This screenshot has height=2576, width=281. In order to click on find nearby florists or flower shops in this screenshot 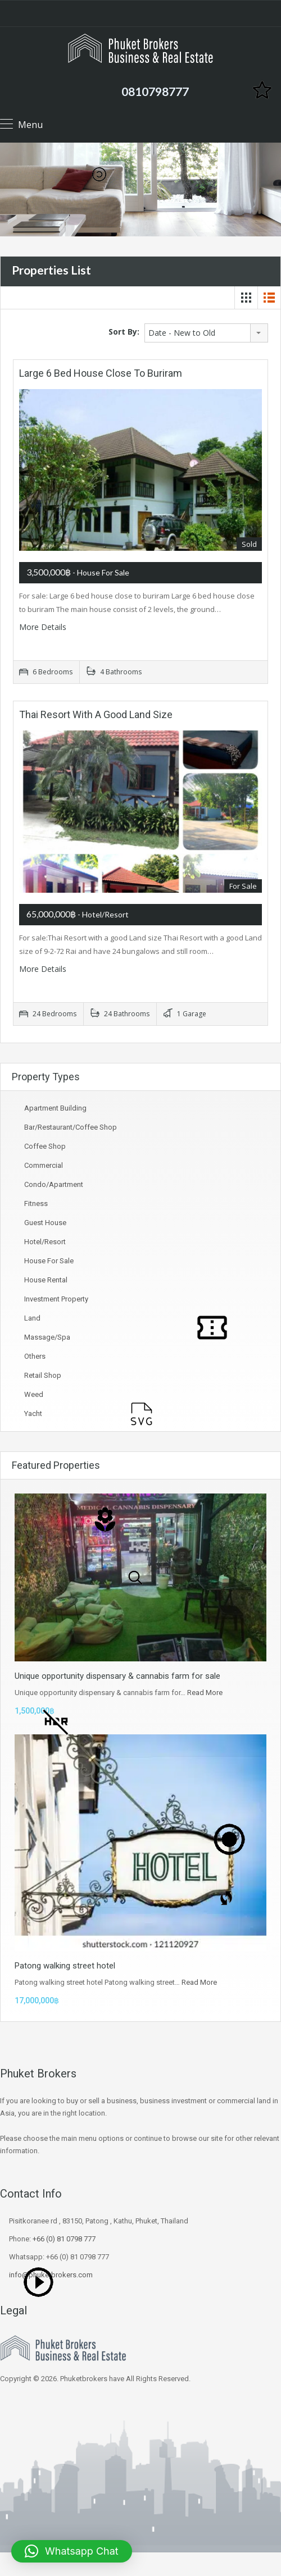, I will do `click(105, 1520)`.